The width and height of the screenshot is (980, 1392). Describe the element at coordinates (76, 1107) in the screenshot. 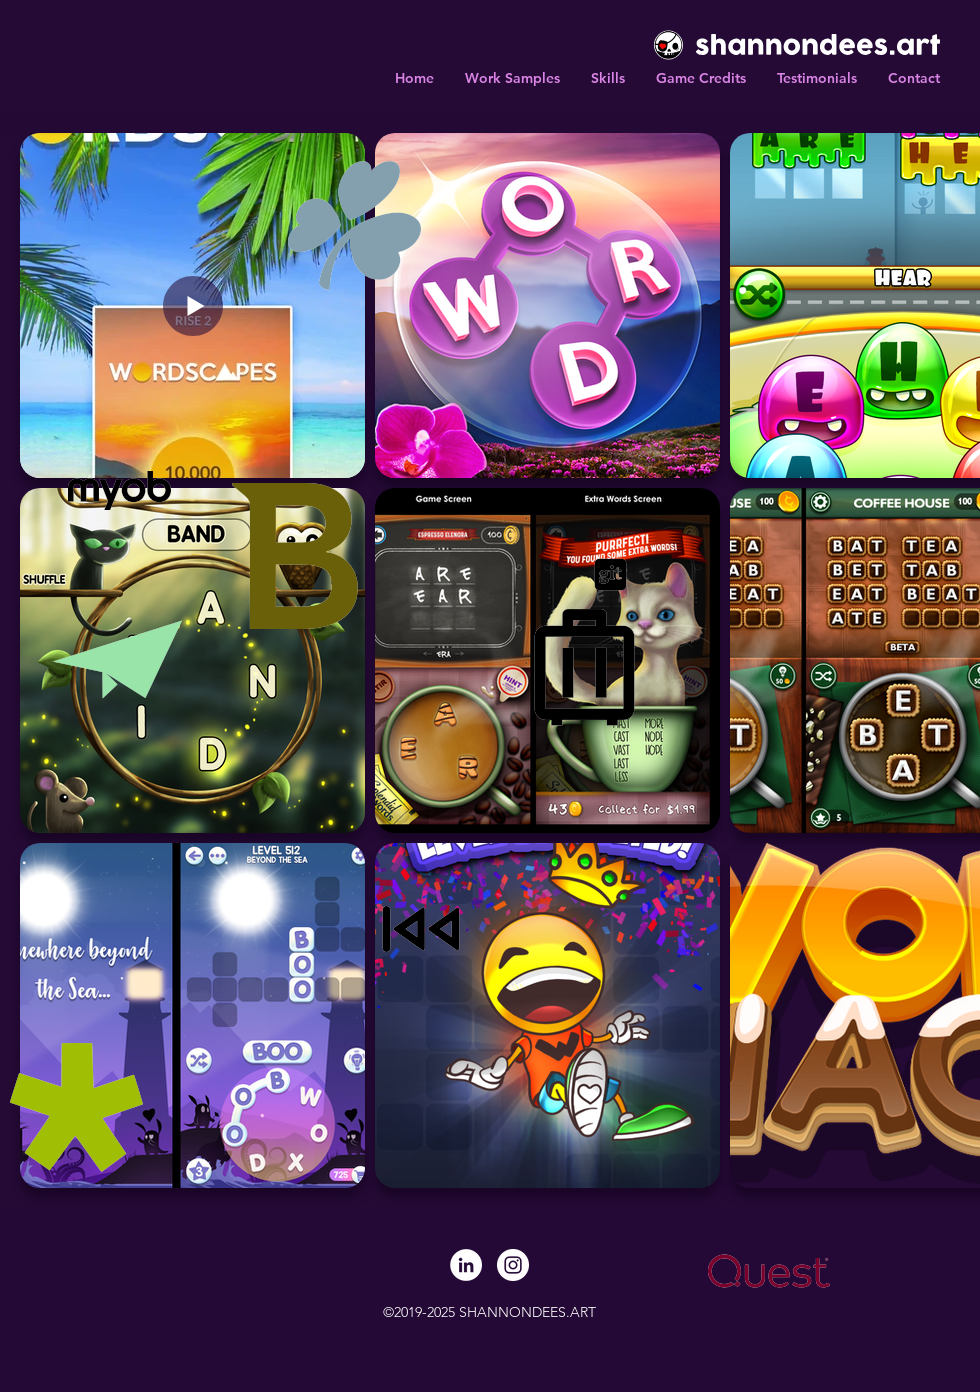

I see `diaspora social network logo` at that location.